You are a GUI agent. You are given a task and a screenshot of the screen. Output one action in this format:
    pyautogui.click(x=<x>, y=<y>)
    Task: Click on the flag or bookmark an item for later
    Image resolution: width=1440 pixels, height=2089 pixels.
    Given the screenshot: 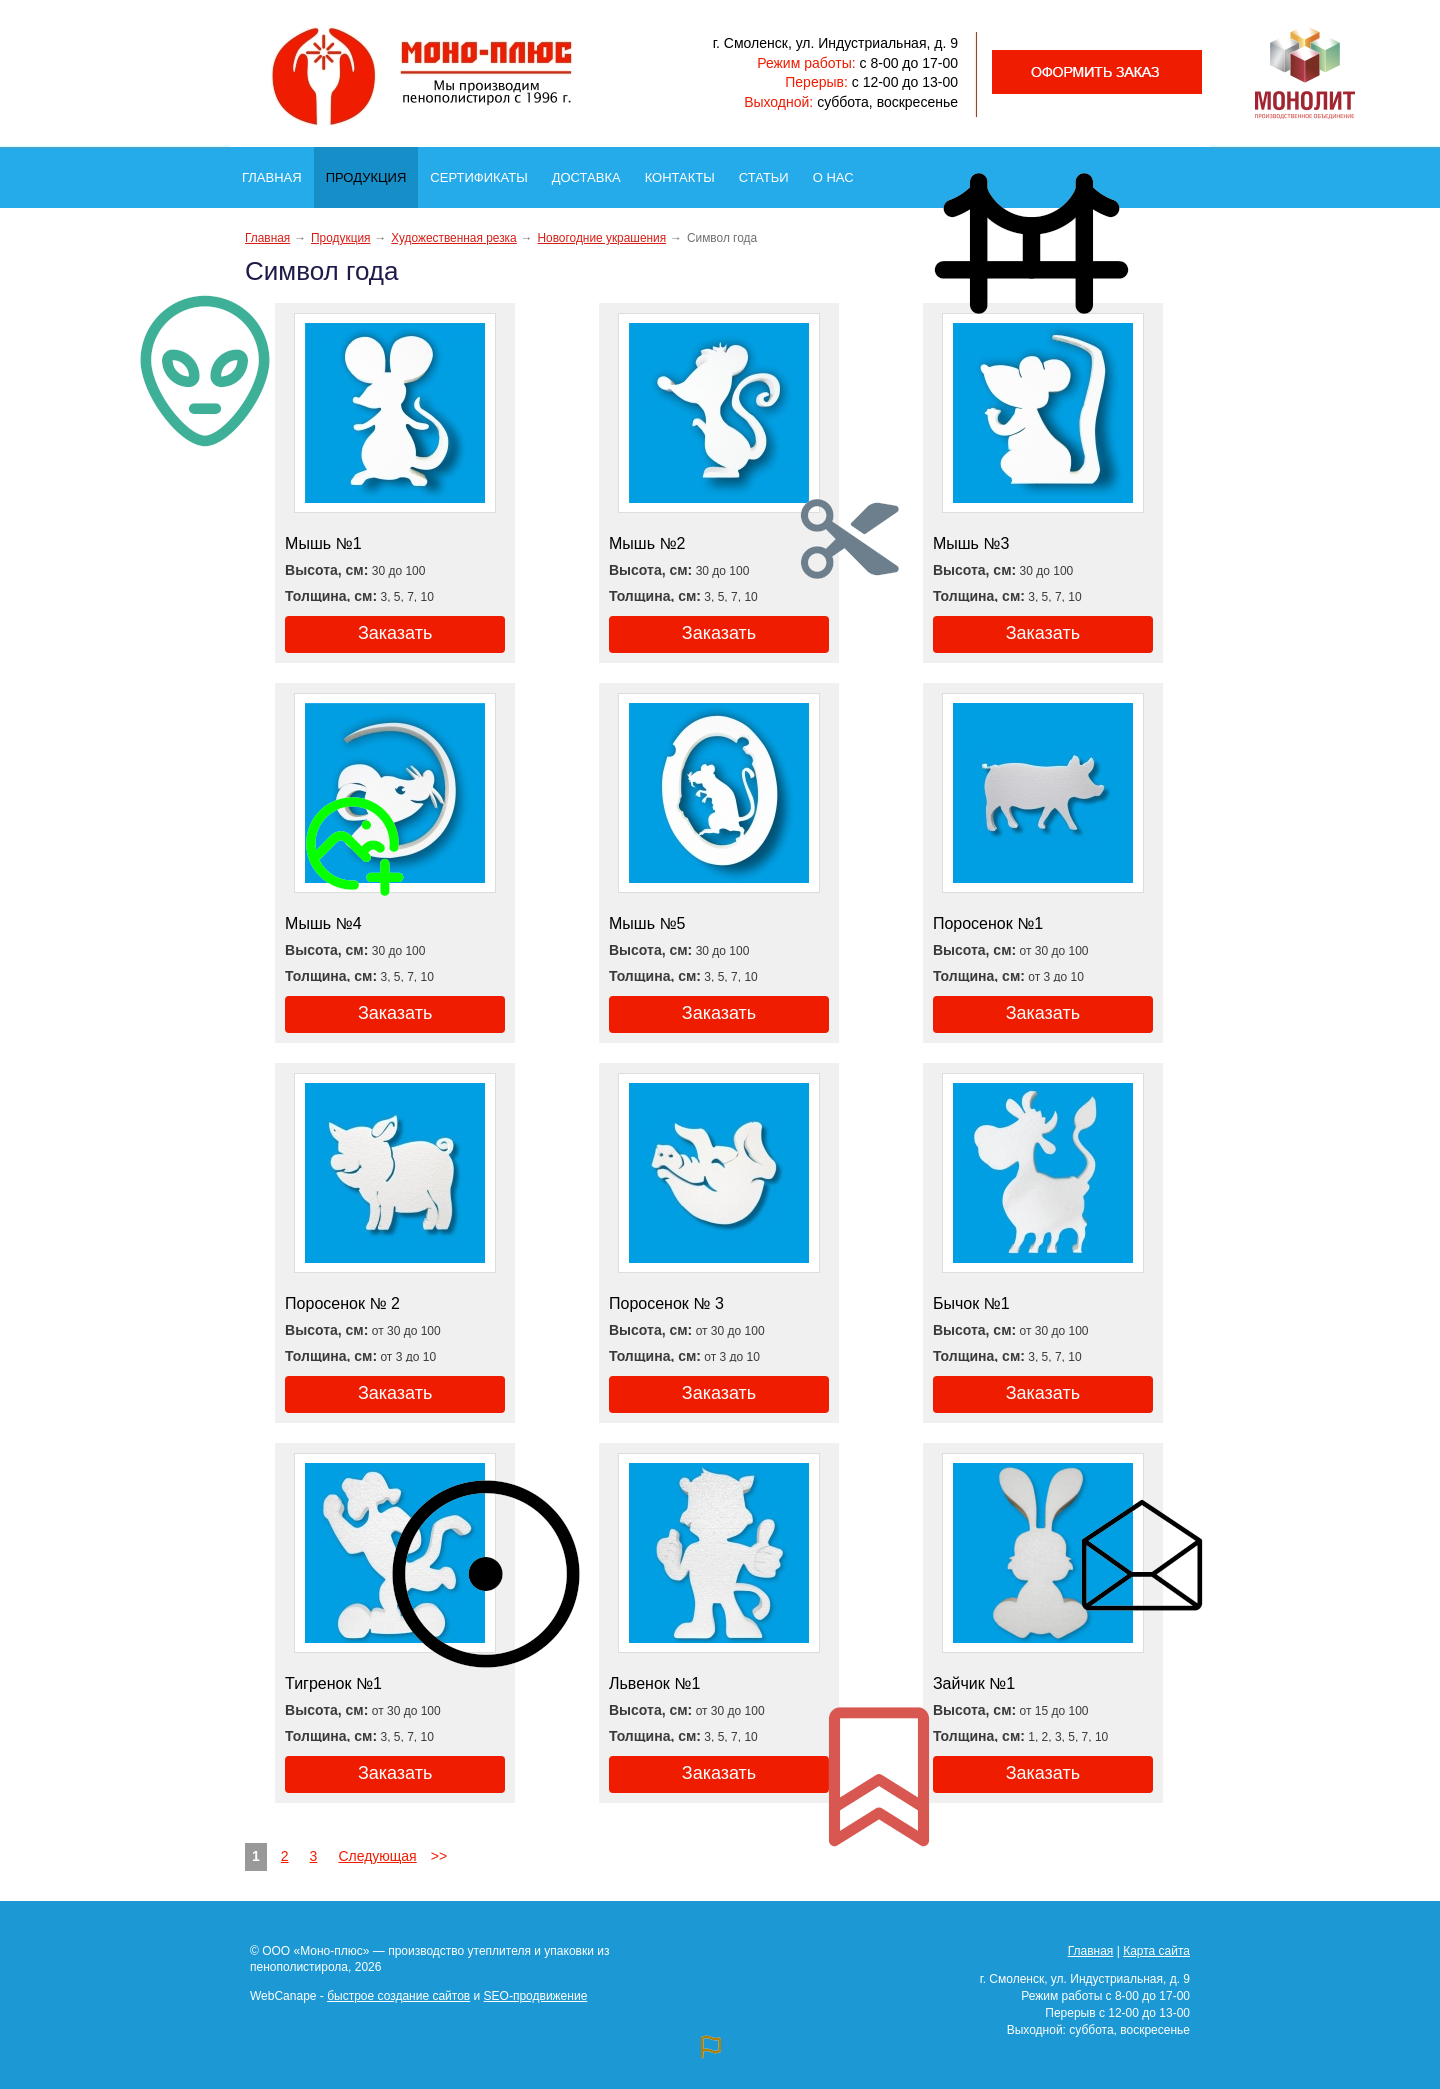 What is the action you would take?
    pyautogui.click(x=711, y=2047)
    